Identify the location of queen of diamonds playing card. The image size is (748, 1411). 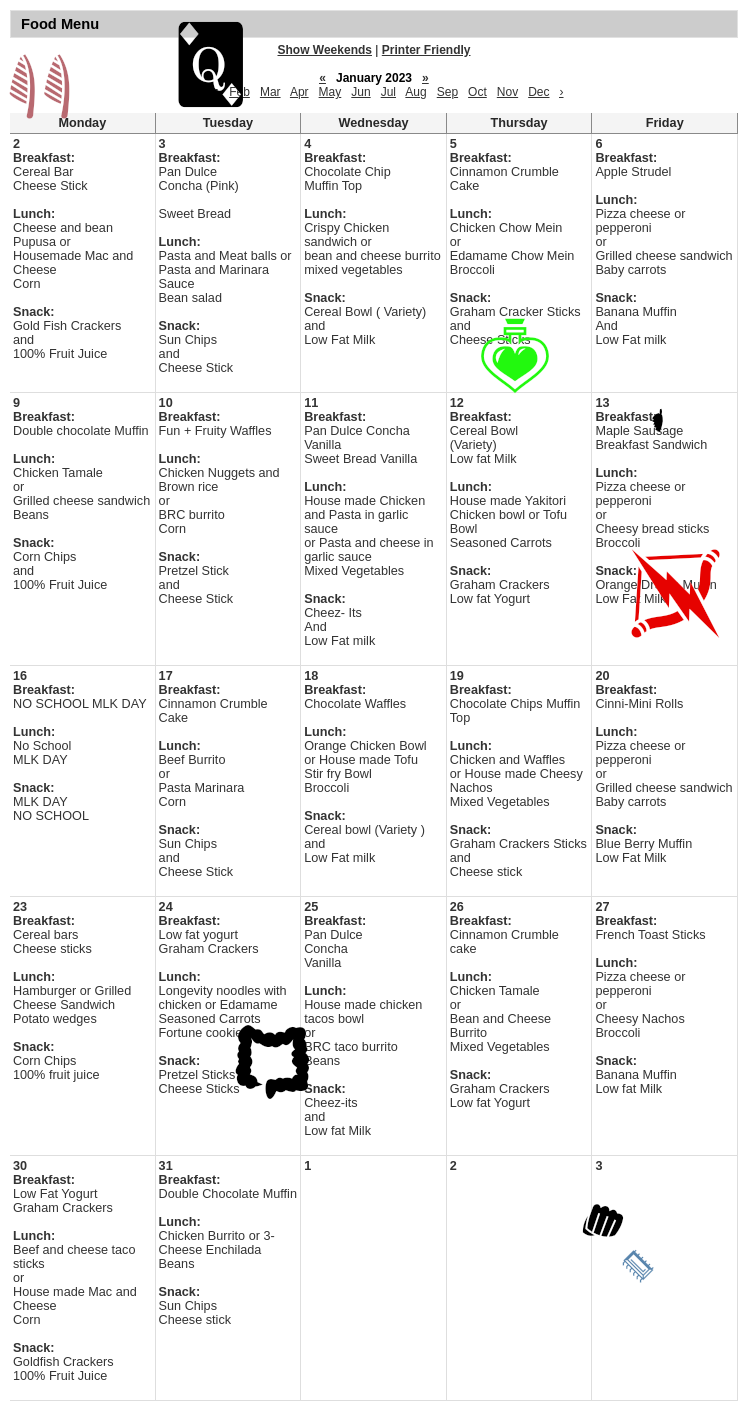
(210, 64).